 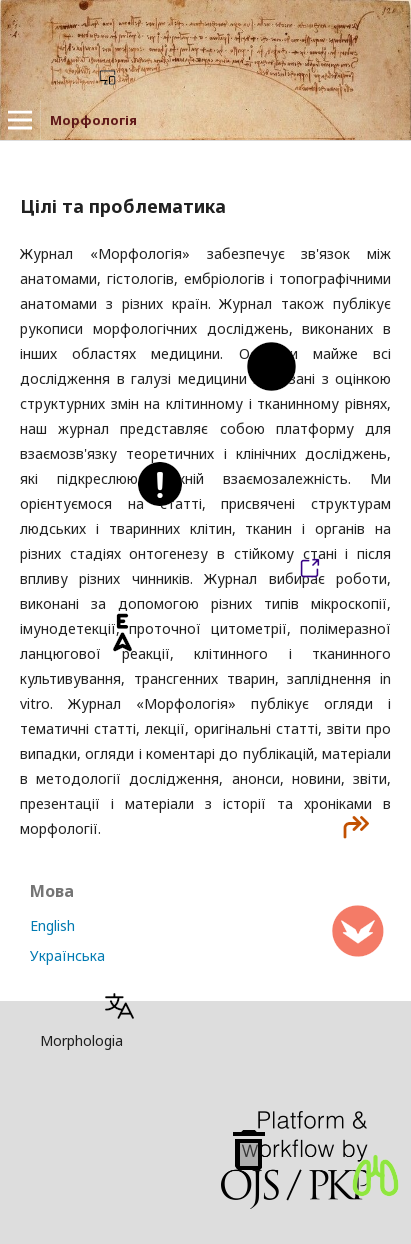 I want to click on indicates an error or problem has occurred, so click(x=160, y=484).